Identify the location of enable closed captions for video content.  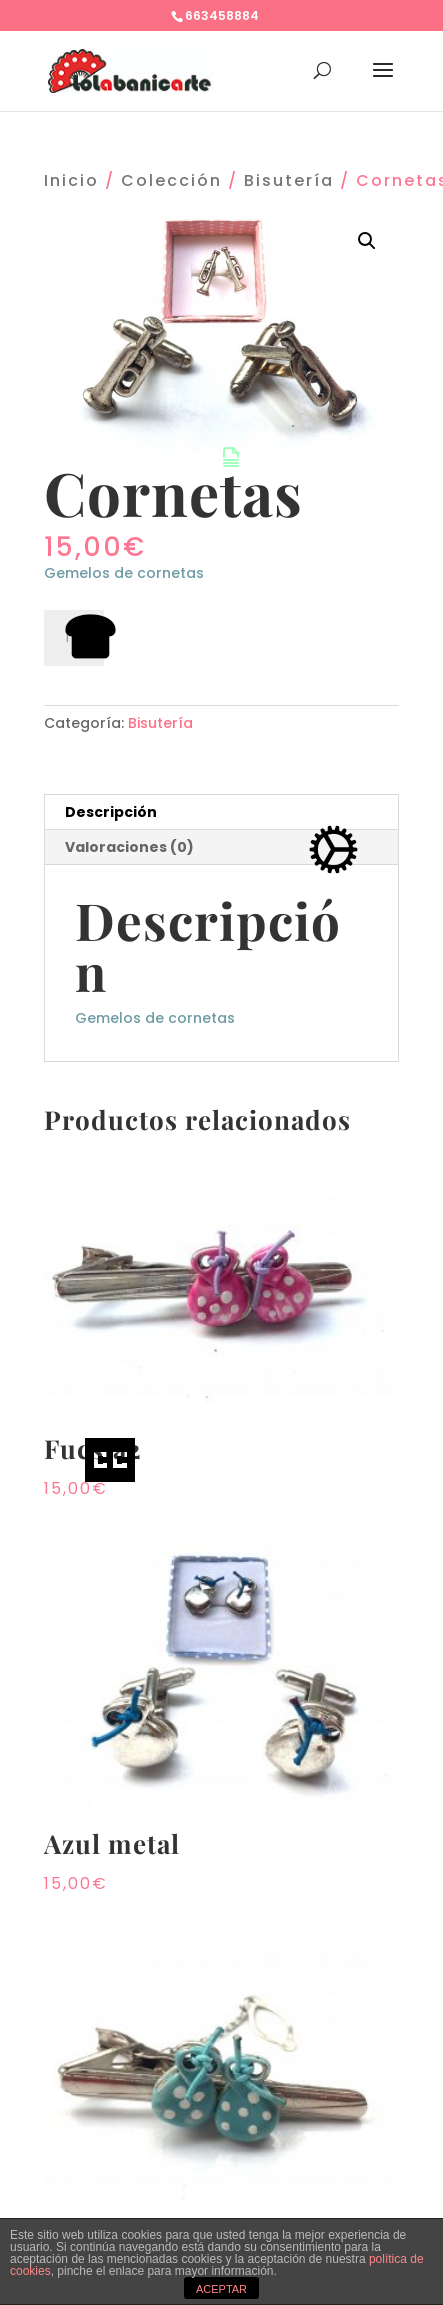
(110, 1460).